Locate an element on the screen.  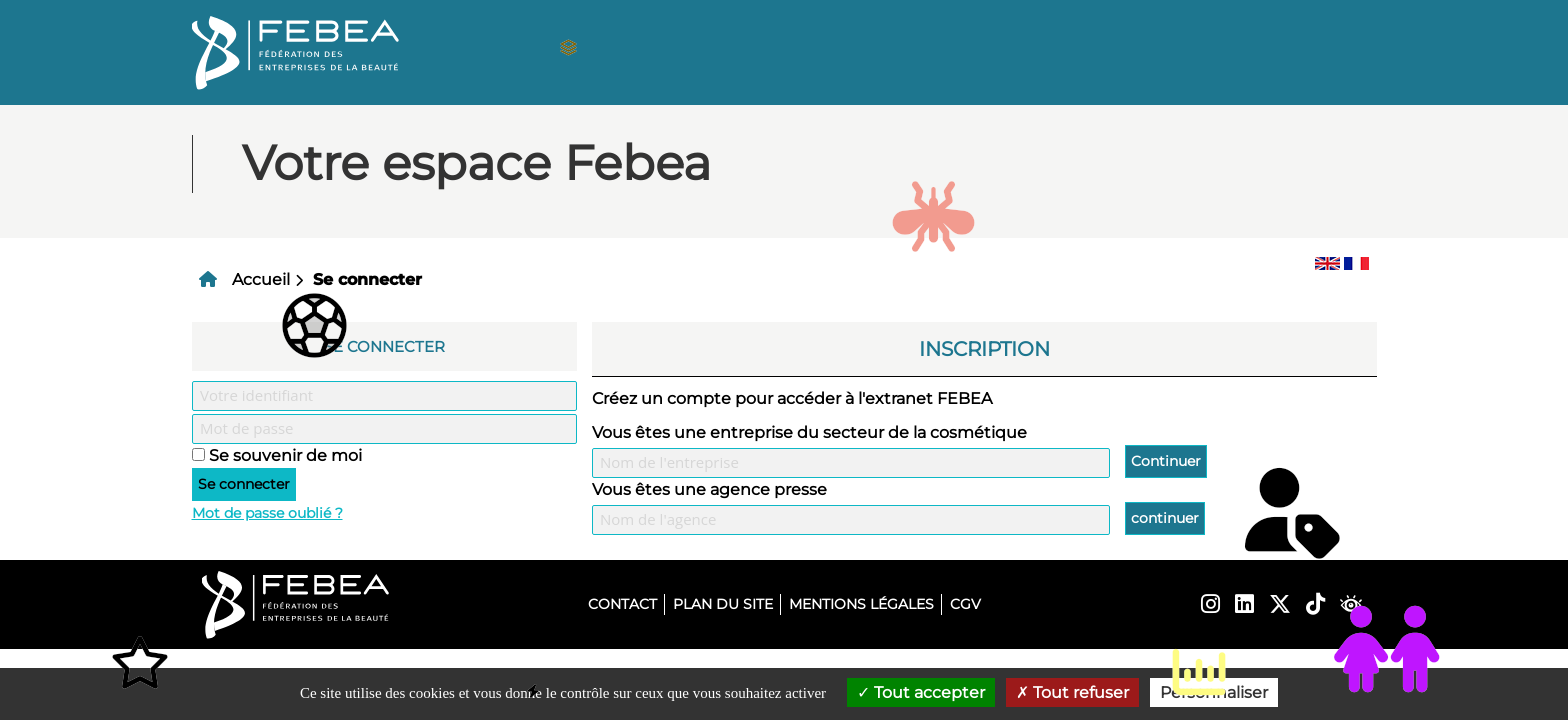
tag or label a user profile is located at coordinates (1290, 509).